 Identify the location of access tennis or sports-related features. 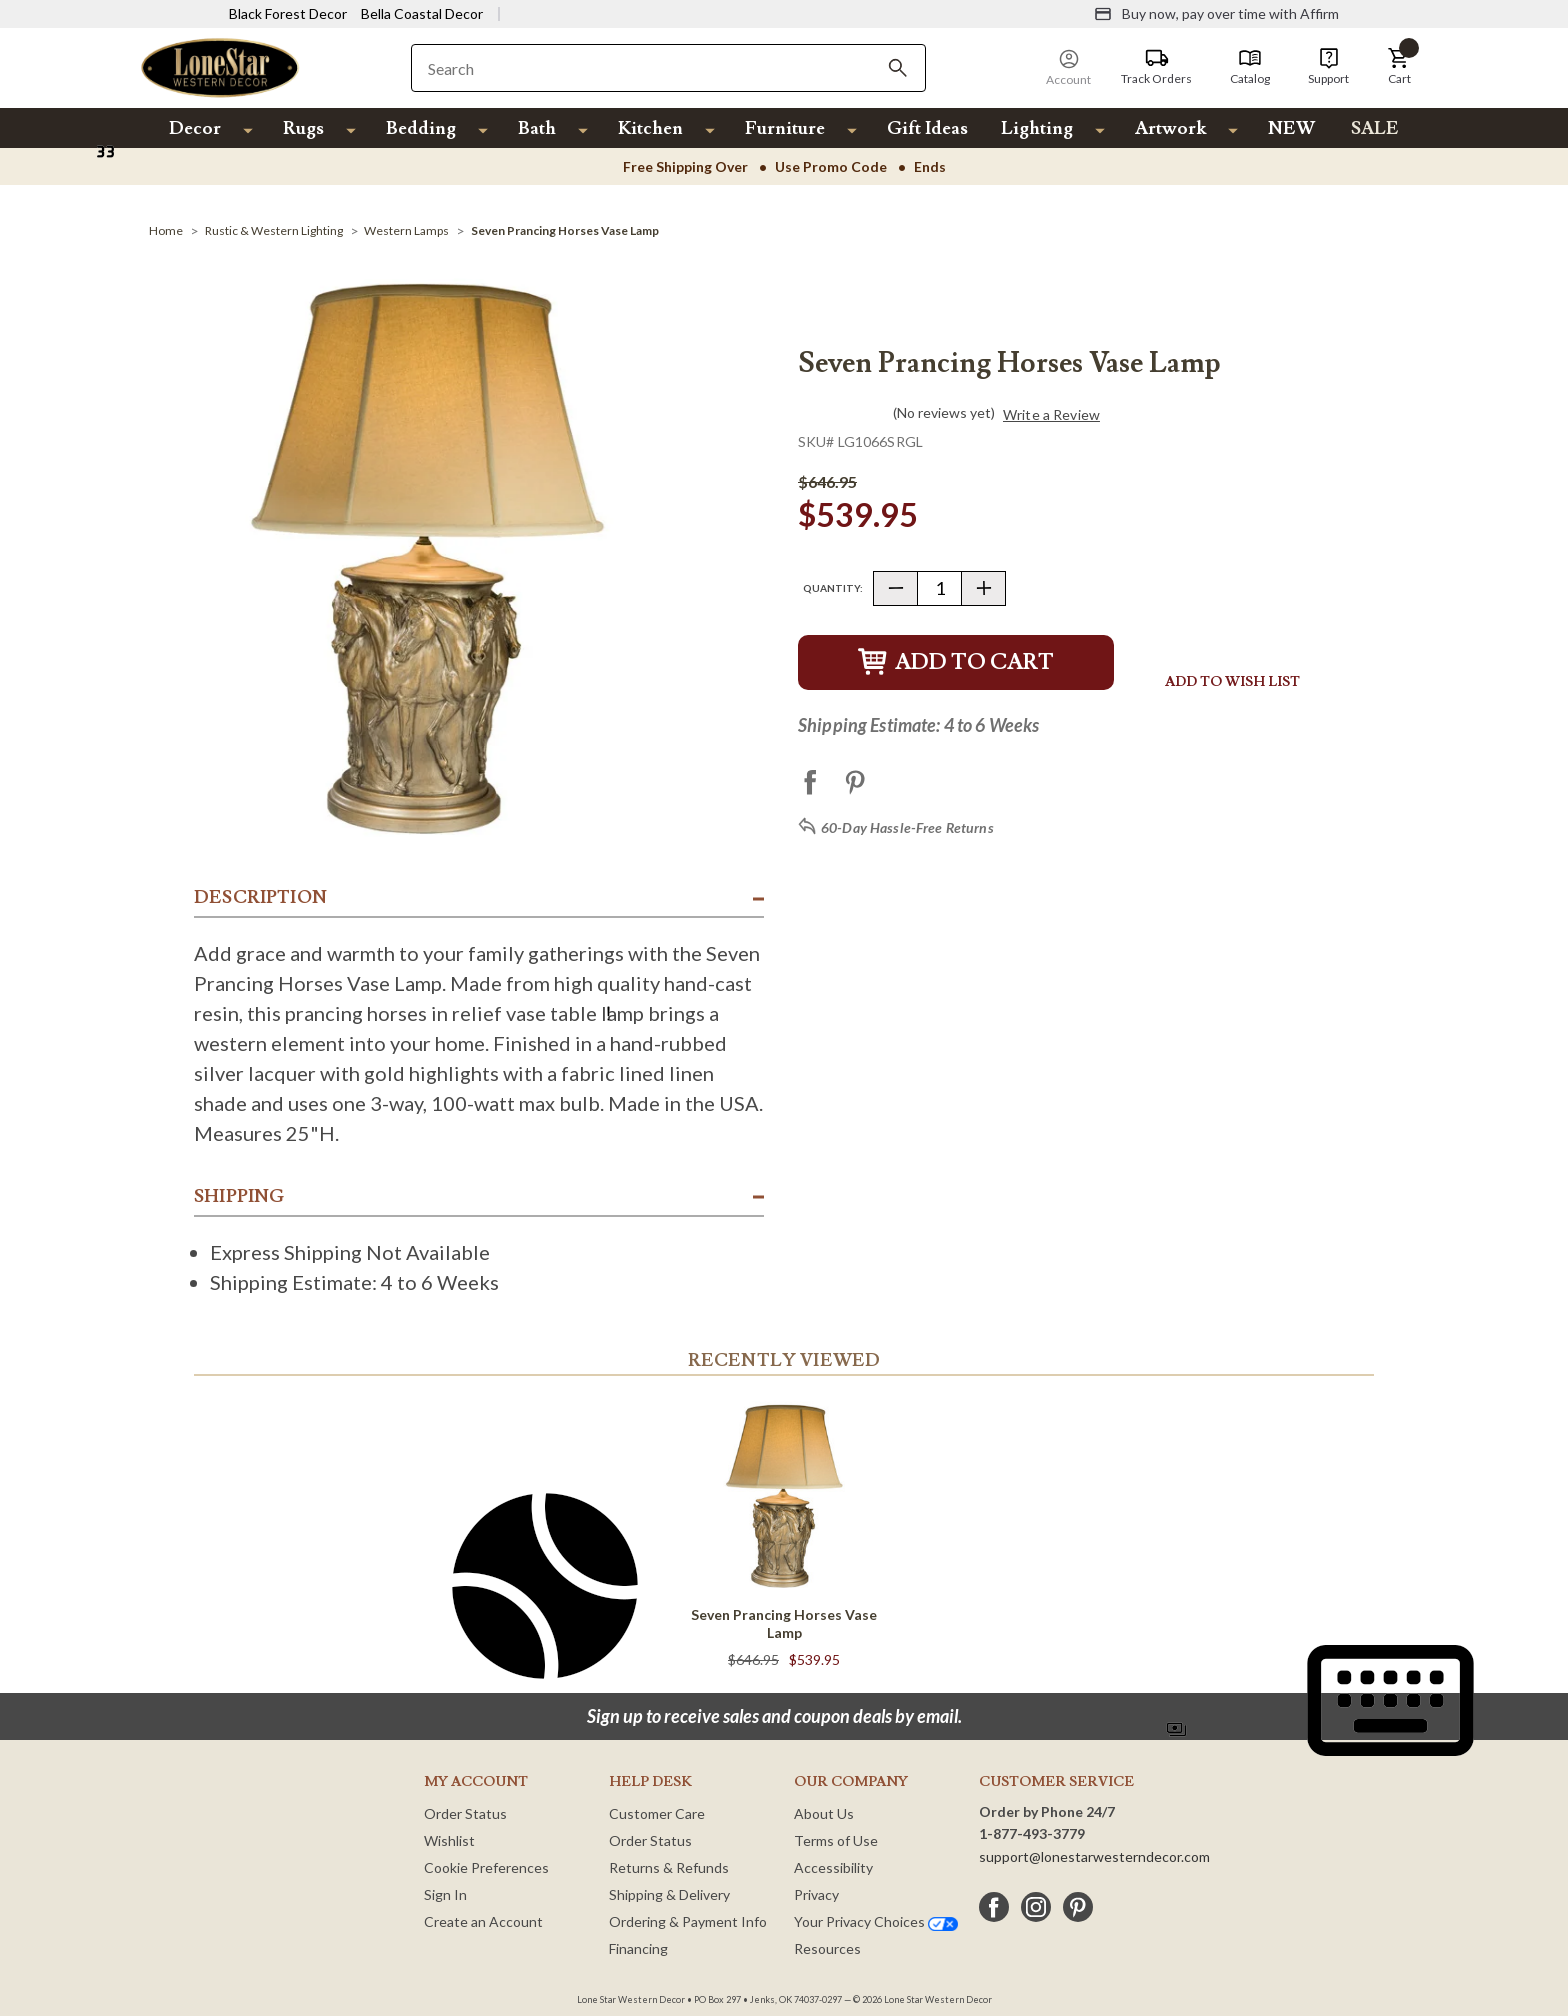
(545, 1586).